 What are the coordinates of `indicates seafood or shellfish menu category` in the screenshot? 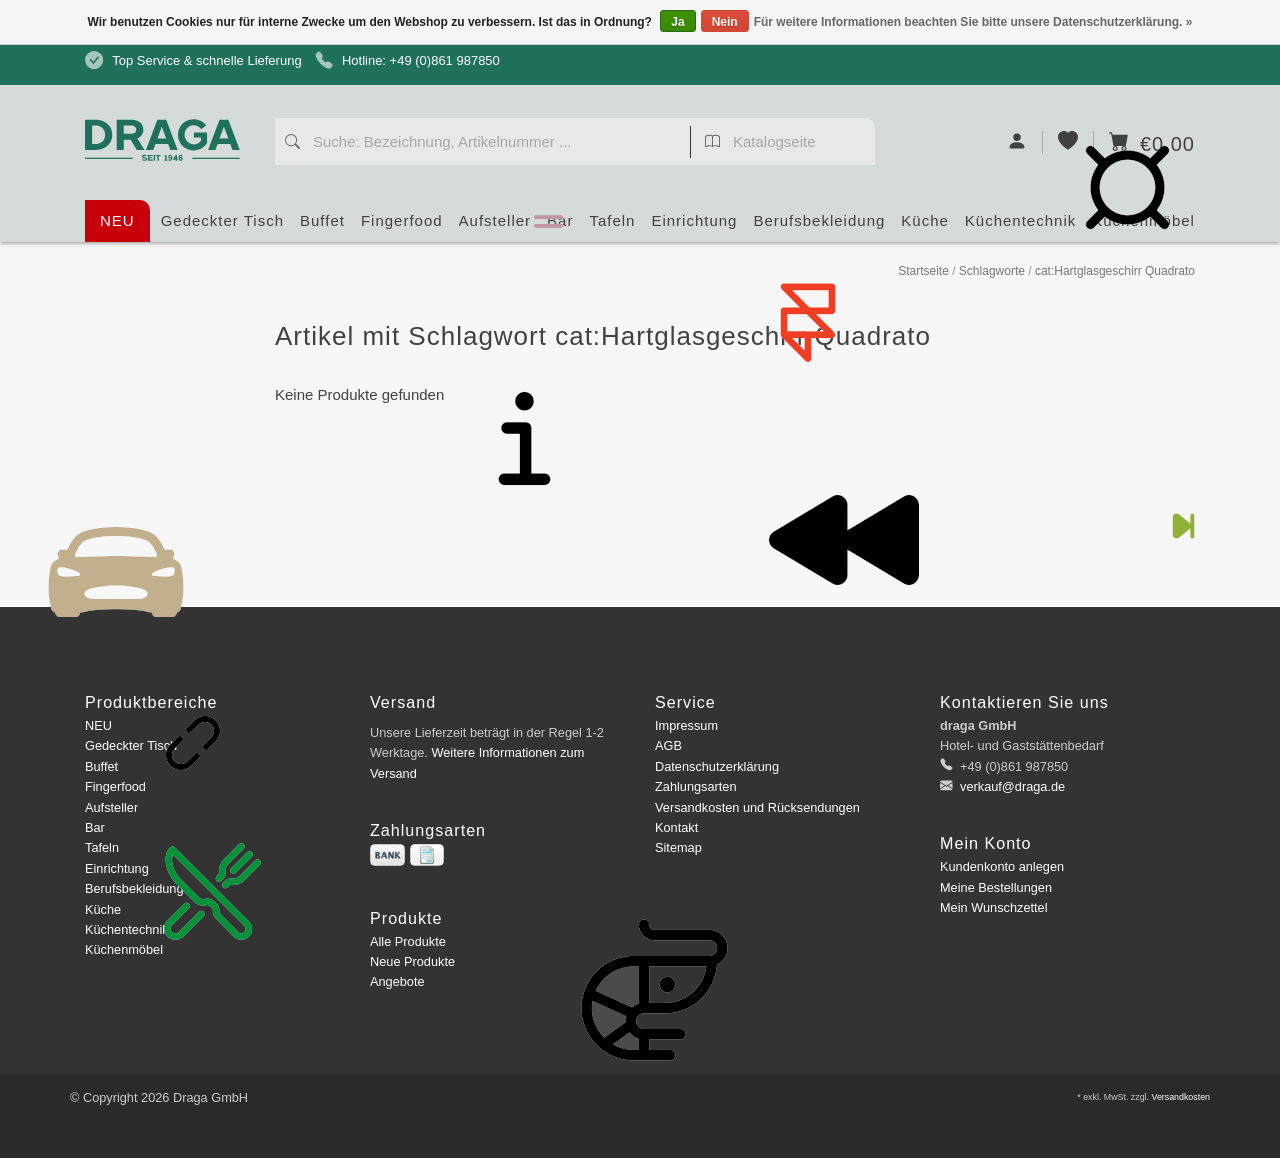 It's located at (654, 992).